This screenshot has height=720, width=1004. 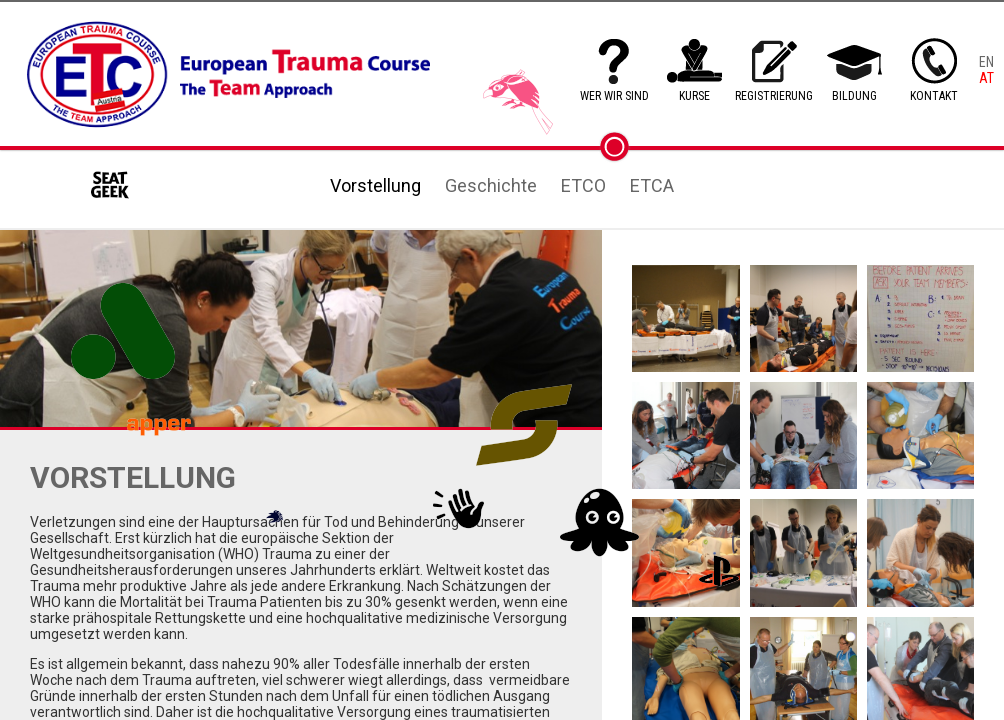 What do you see at coordinates (524, 425) in the screenshot?
I see `speedypage logo` at bounding box center [524, 425].